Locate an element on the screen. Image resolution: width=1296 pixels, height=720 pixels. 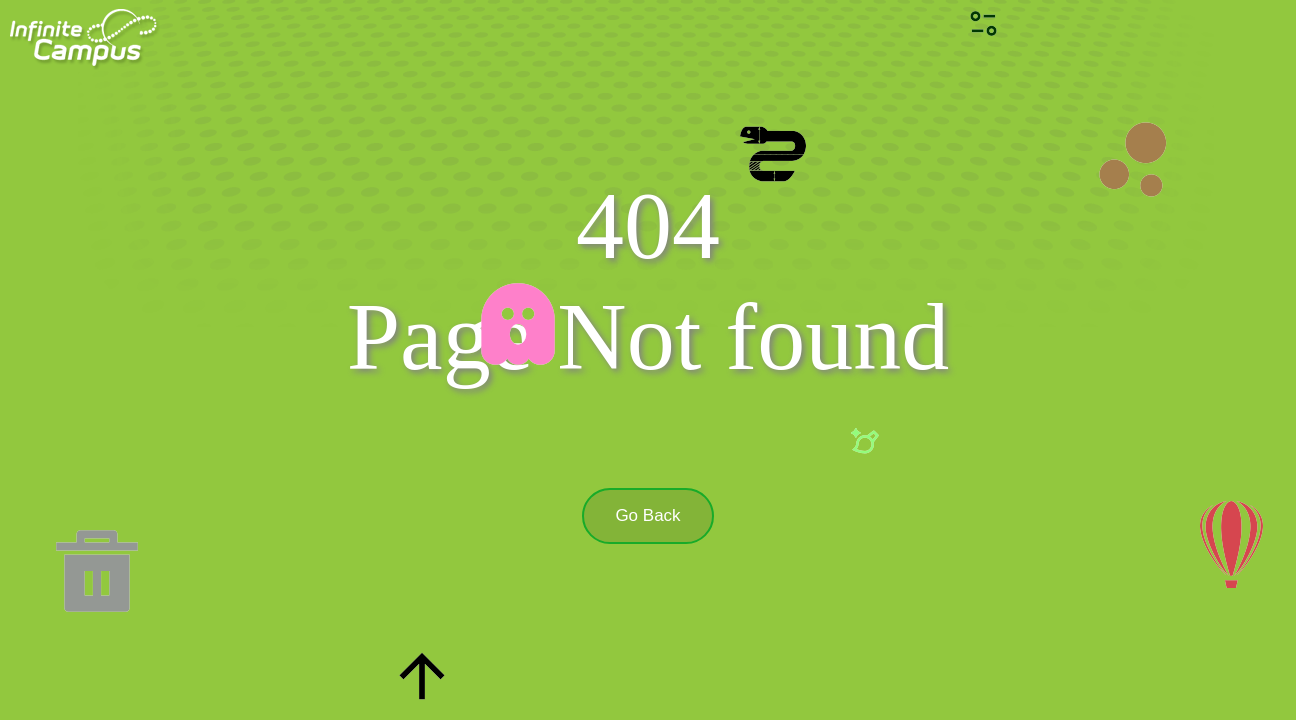
access AI-powered brush or painting tools is located at coordinates (865, 442).